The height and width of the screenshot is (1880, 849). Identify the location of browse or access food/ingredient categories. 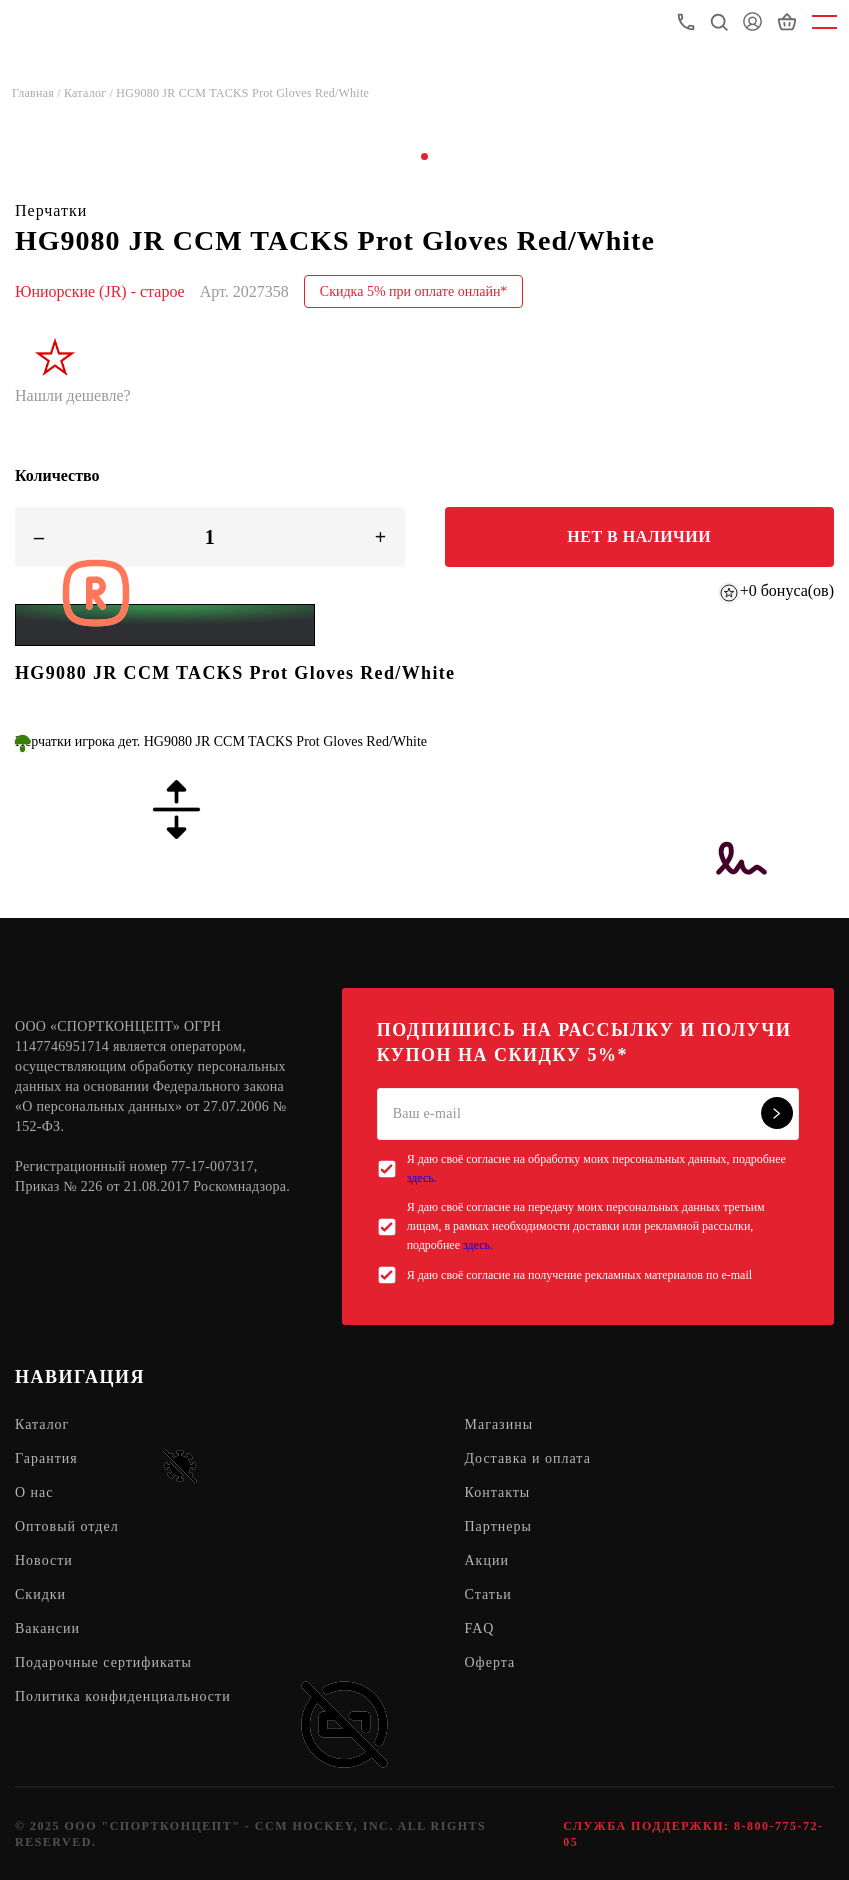
(22, 743).